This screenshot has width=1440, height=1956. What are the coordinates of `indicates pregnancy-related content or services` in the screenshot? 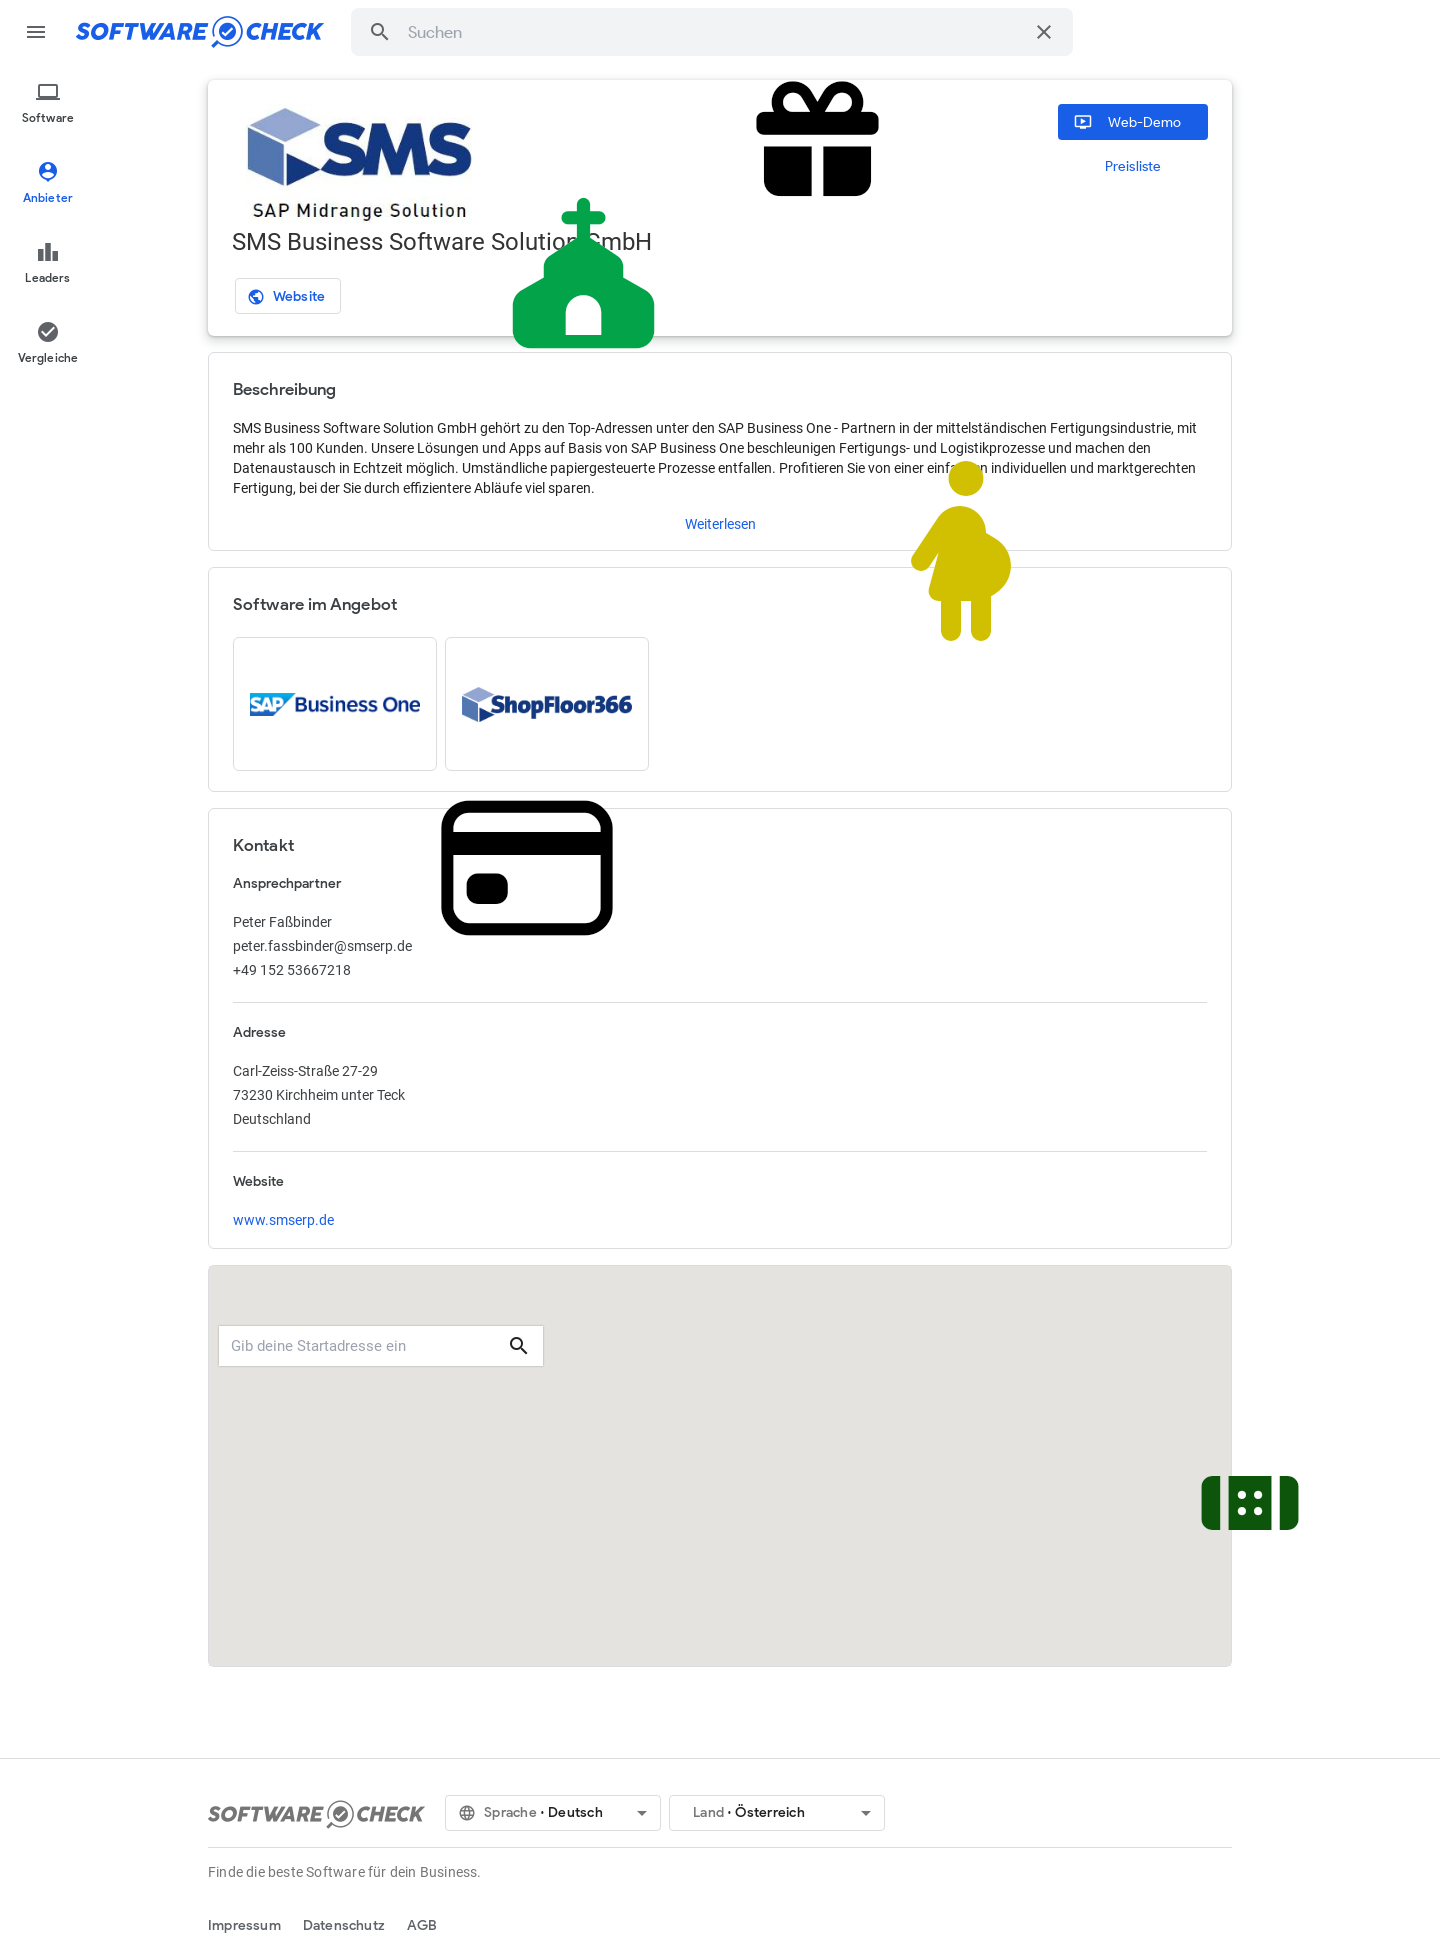 It's located at (966, 551).